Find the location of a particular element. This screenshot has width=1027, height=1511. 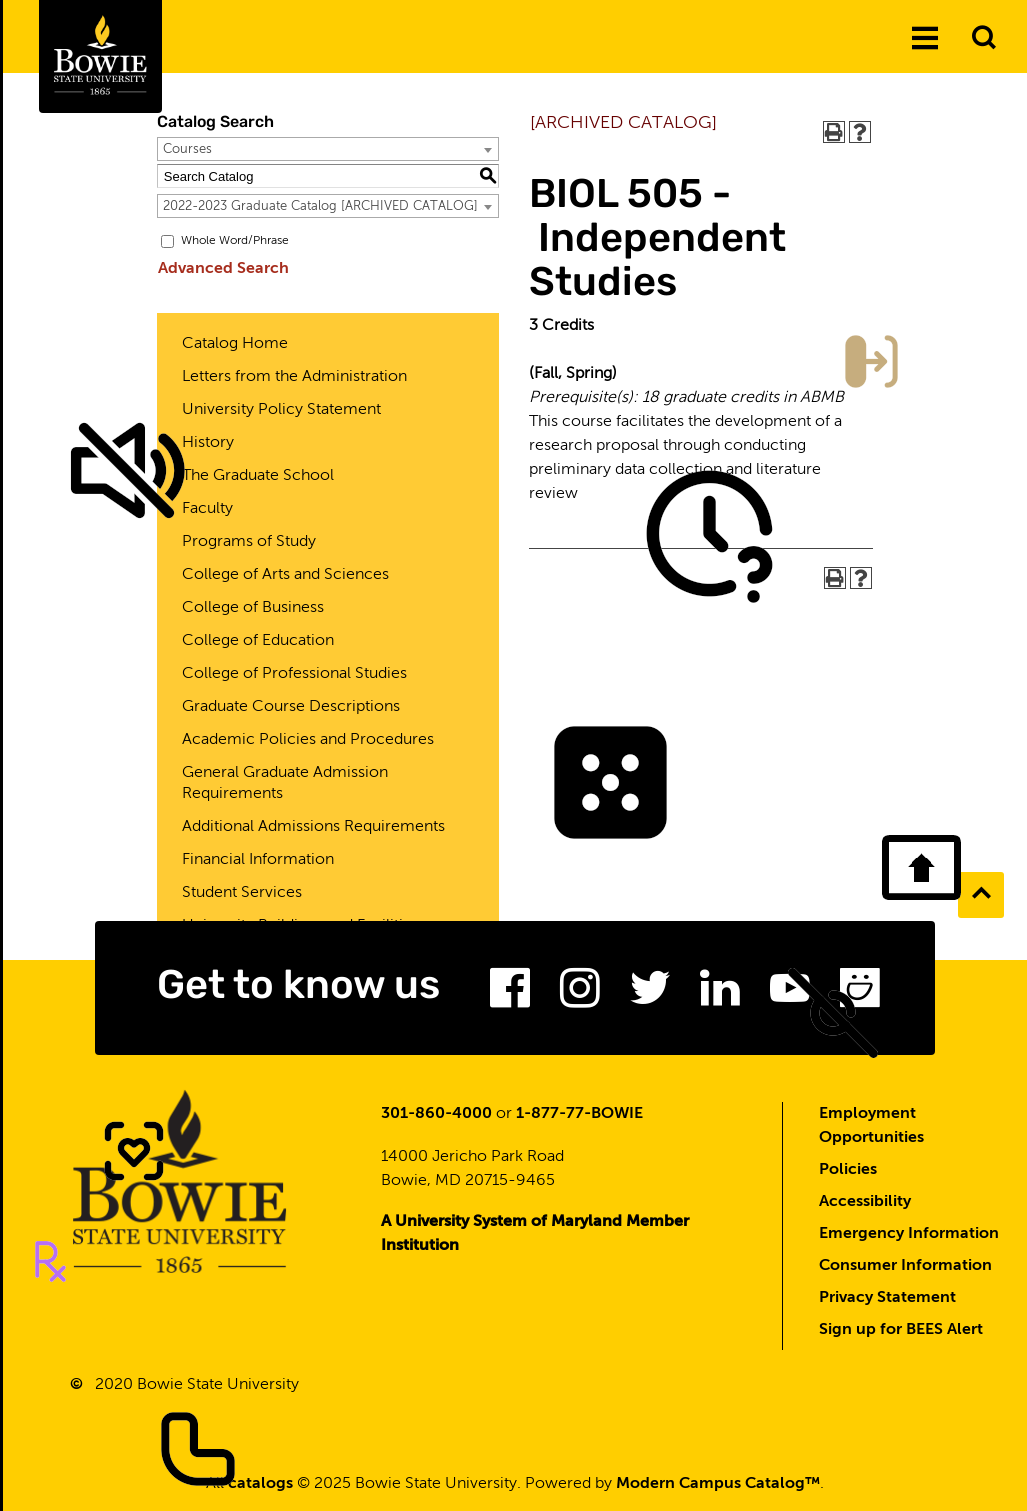

disable location point or marker is located at coordinates (833, 1013).